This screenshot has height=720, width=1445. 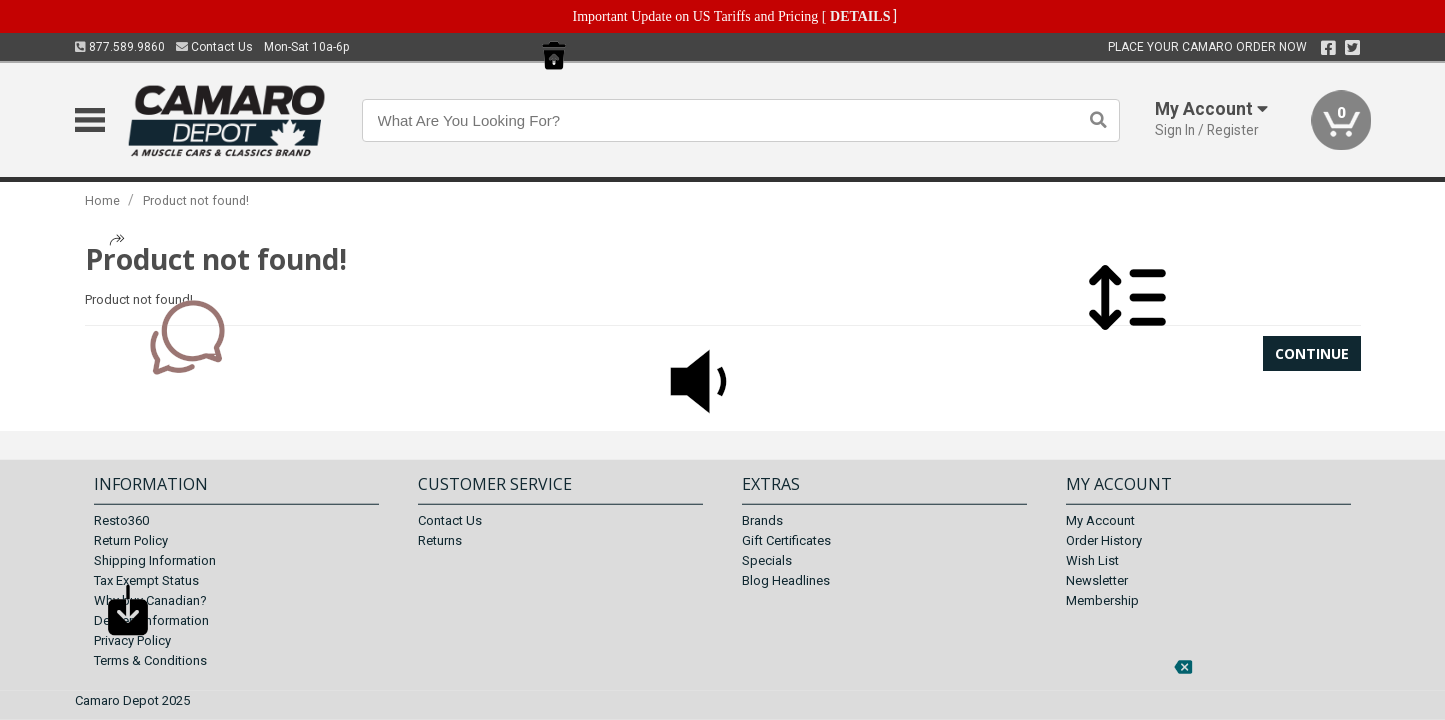 What do you see at coordinates (187, 337) in the screenshot?
I see `open messaging or chat` at bounding box center [187, 337].